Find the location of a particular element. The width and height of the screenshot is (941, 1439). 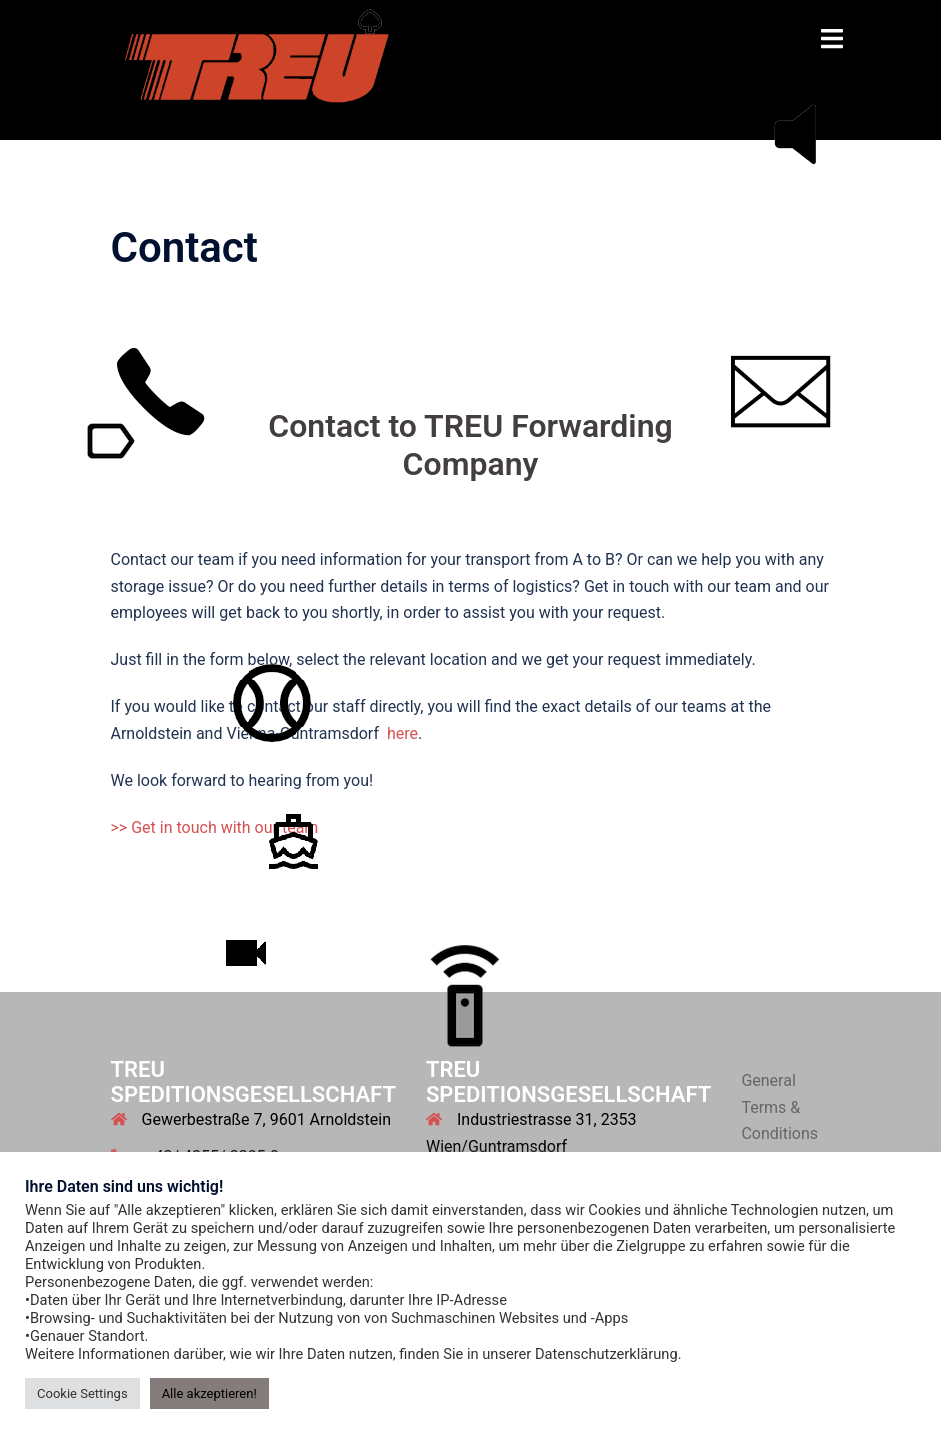

add a label or tag to an item is located at coordinates (110, 441).